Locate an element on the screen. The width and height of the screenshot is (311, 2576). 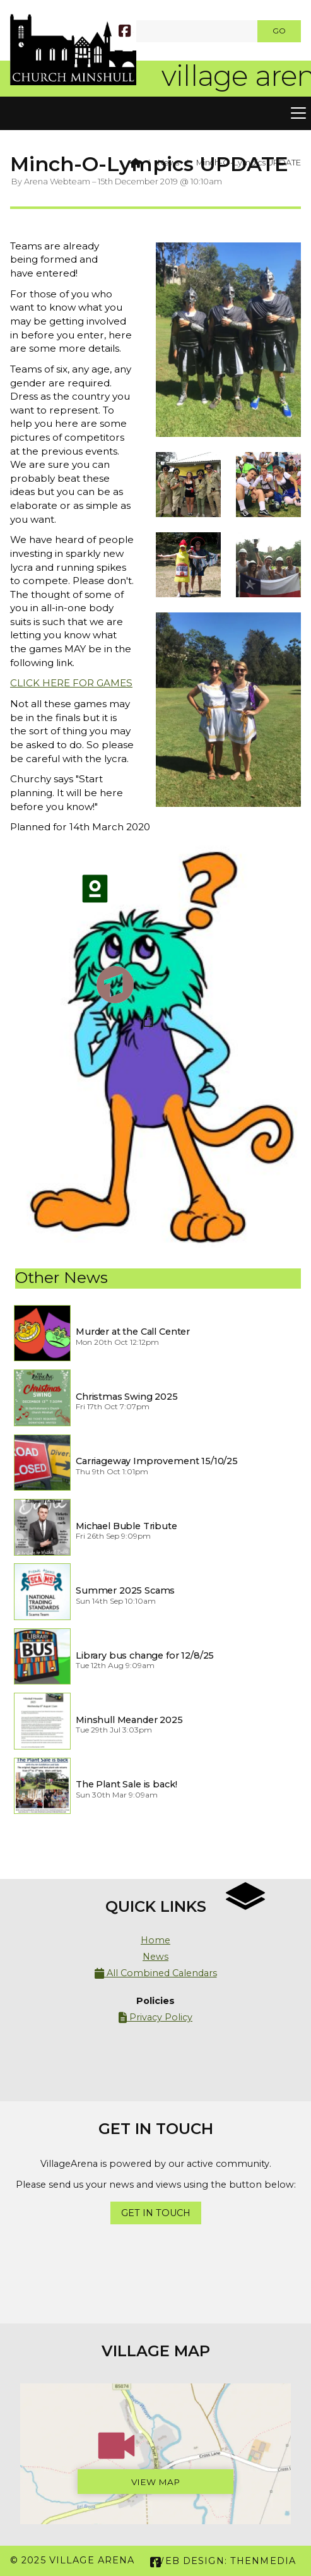
das erste german television network logo is located at coordinates (115, 984).